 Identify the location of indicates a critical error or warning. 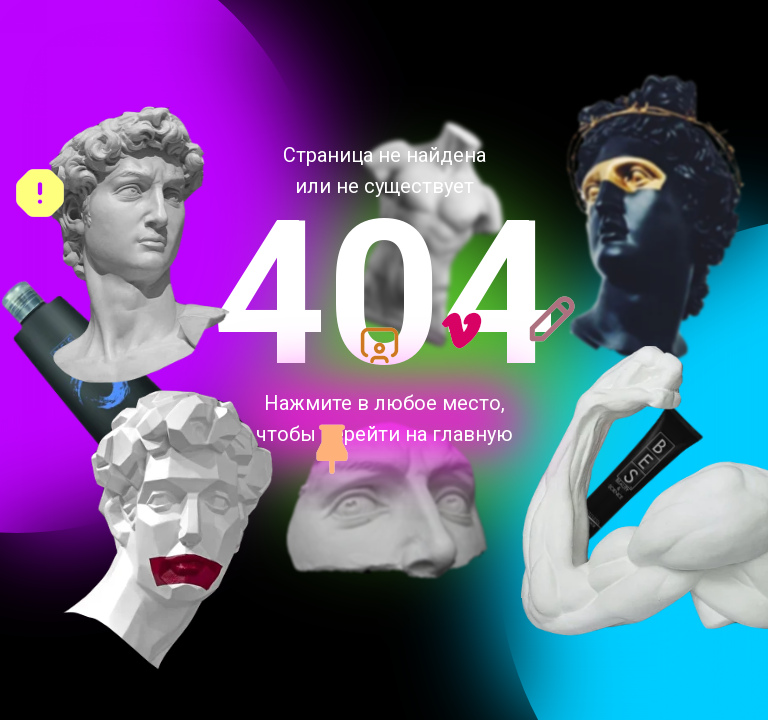
(40, 193).